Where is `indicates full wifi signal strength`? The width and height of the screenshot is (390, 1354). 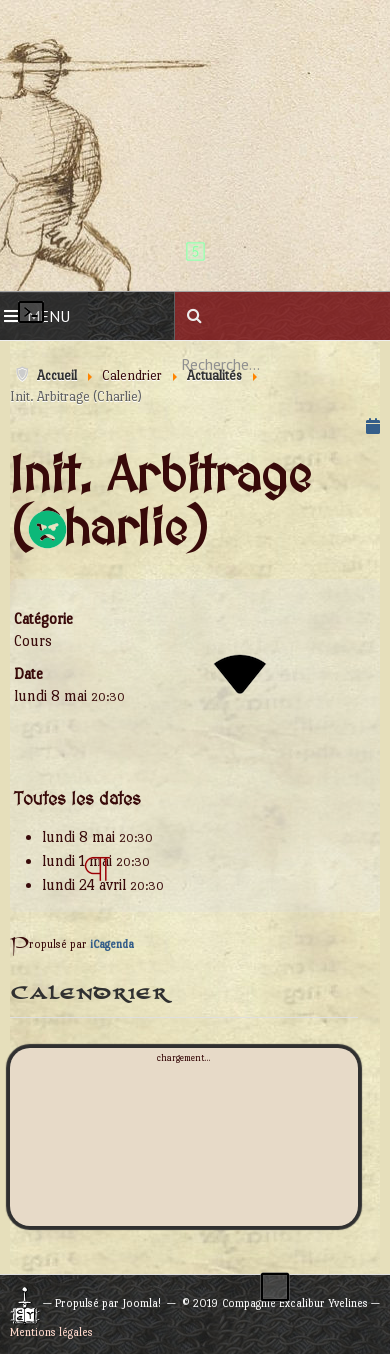
indicates full wifi signal strength is located at coordinates (240, 675).